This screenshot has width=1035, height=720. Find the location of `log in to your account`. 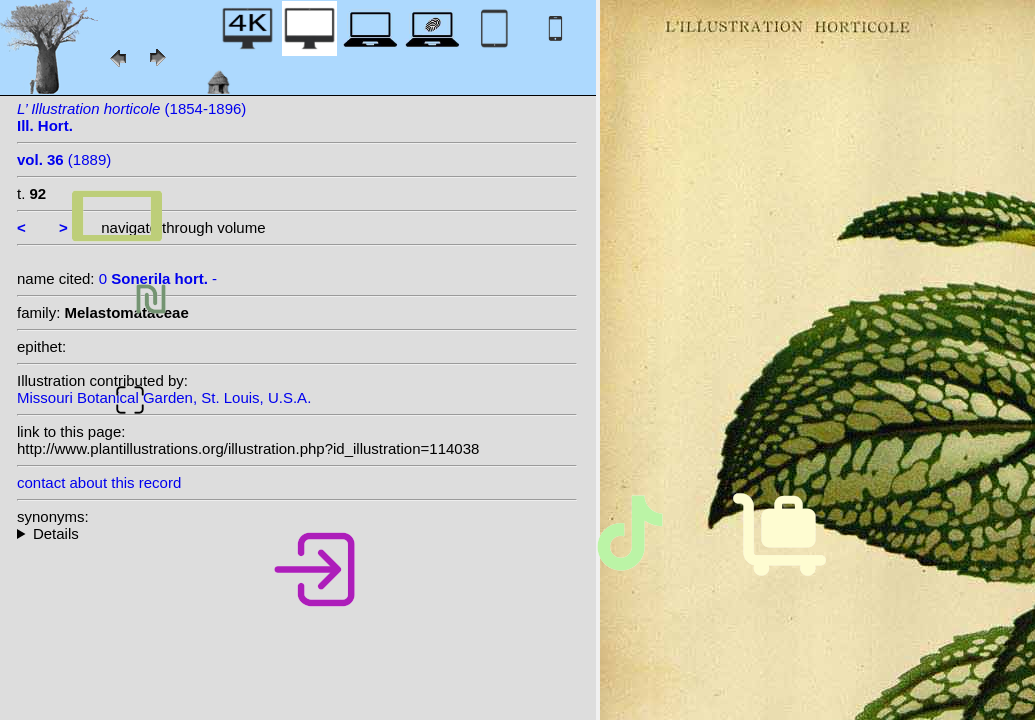

log in to your account is located at coordinates (314, 569).